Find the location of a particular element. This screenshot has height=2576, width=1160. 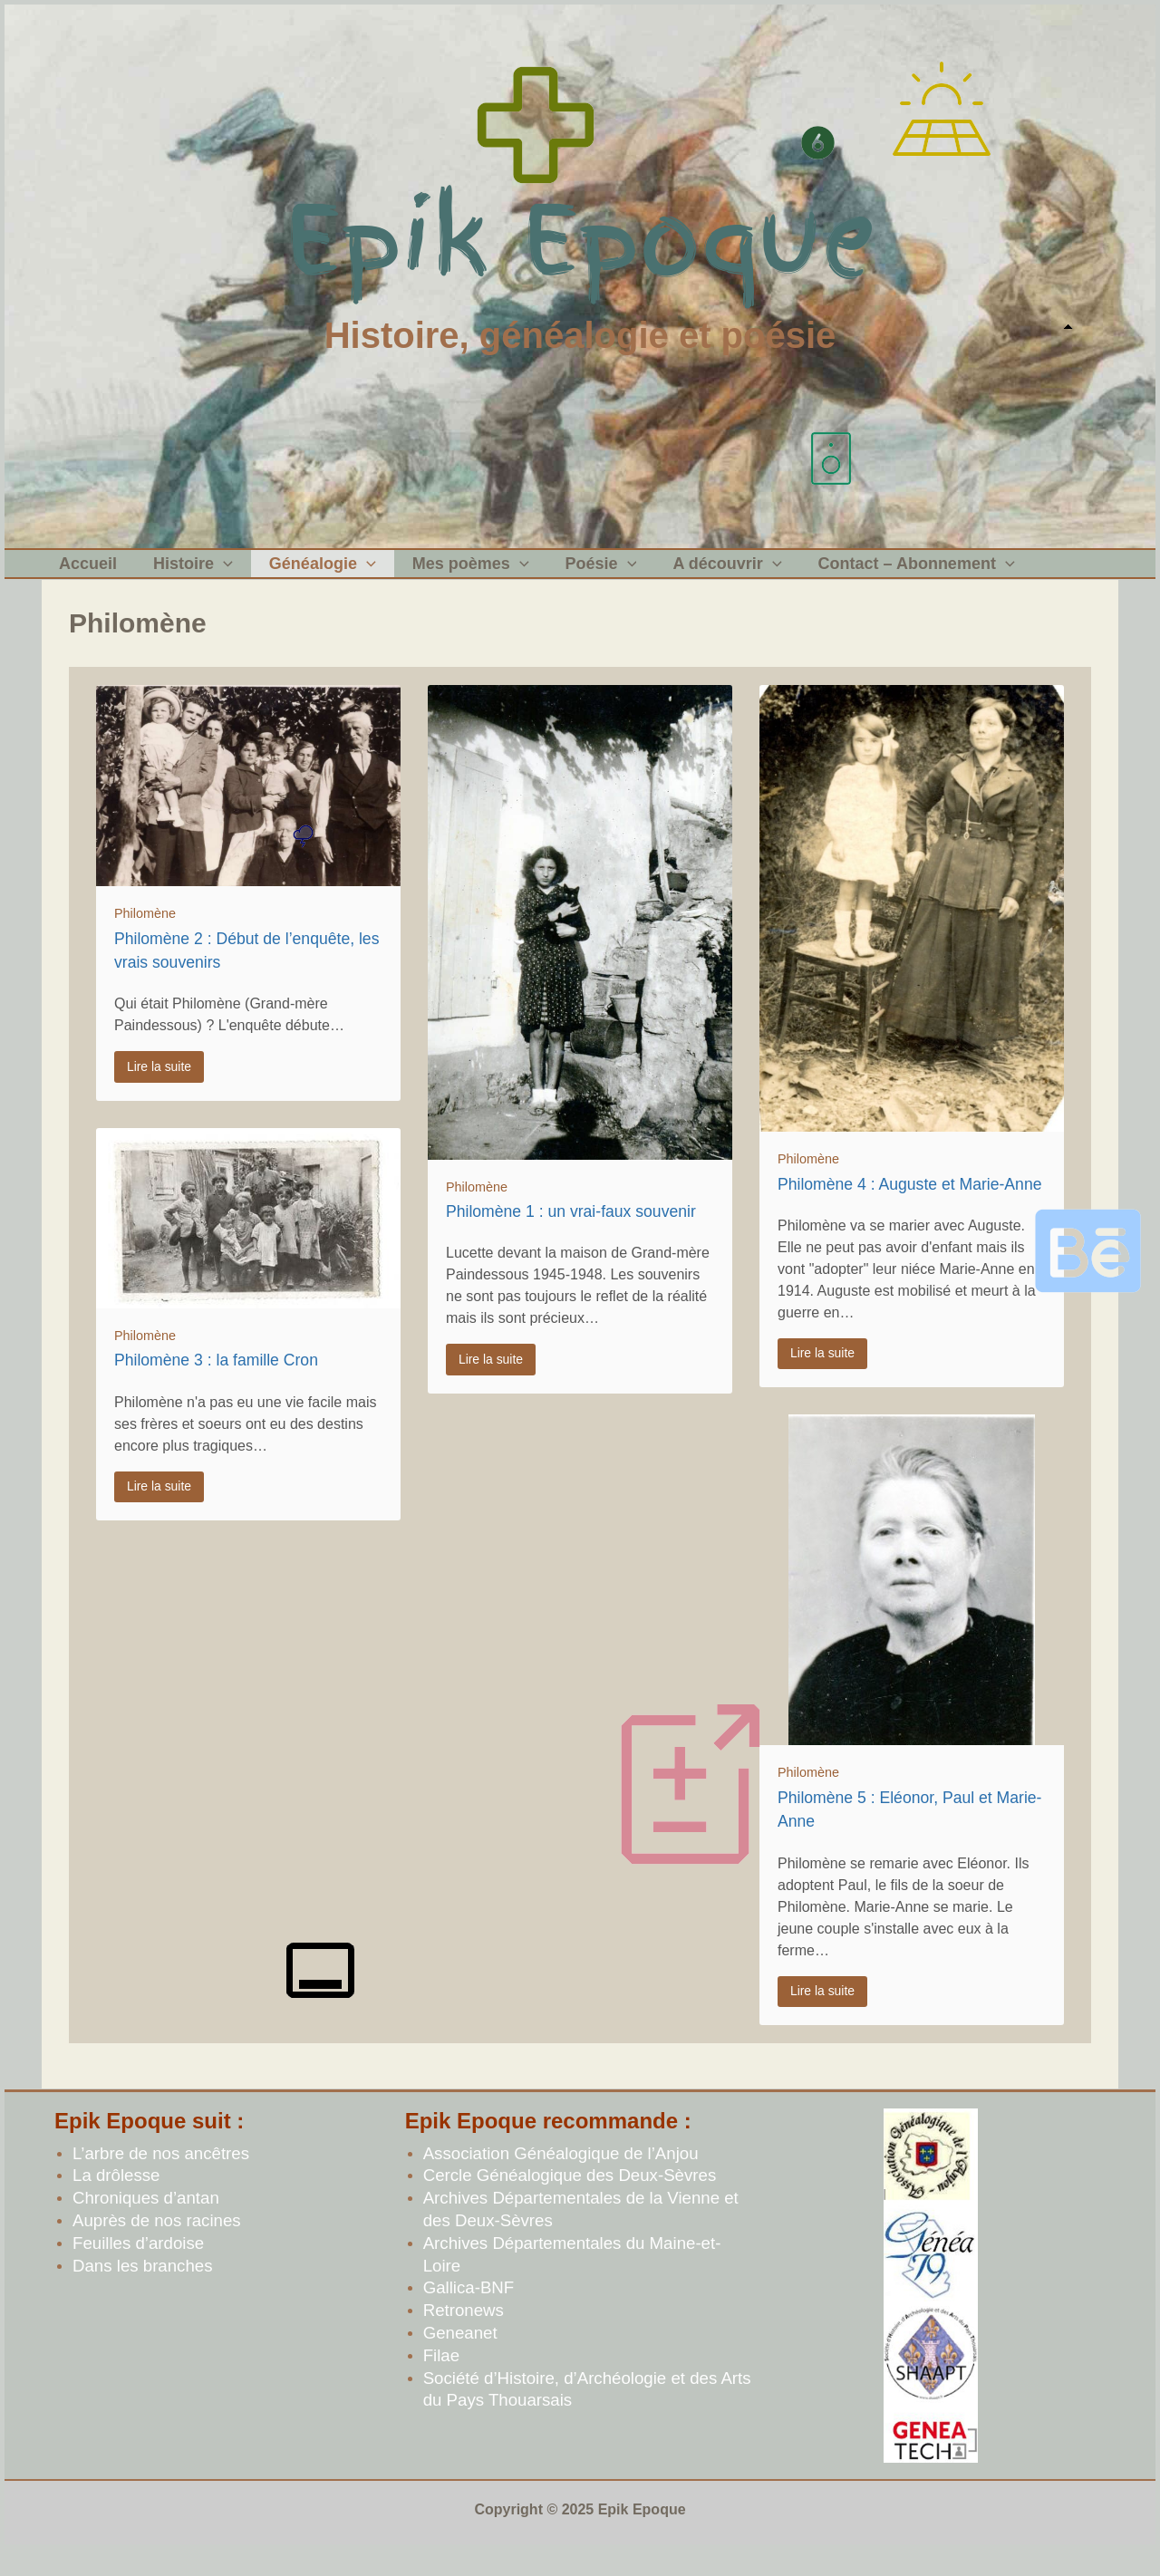

view video player controls or bottom action bar is located at coordinates (320, 1970).